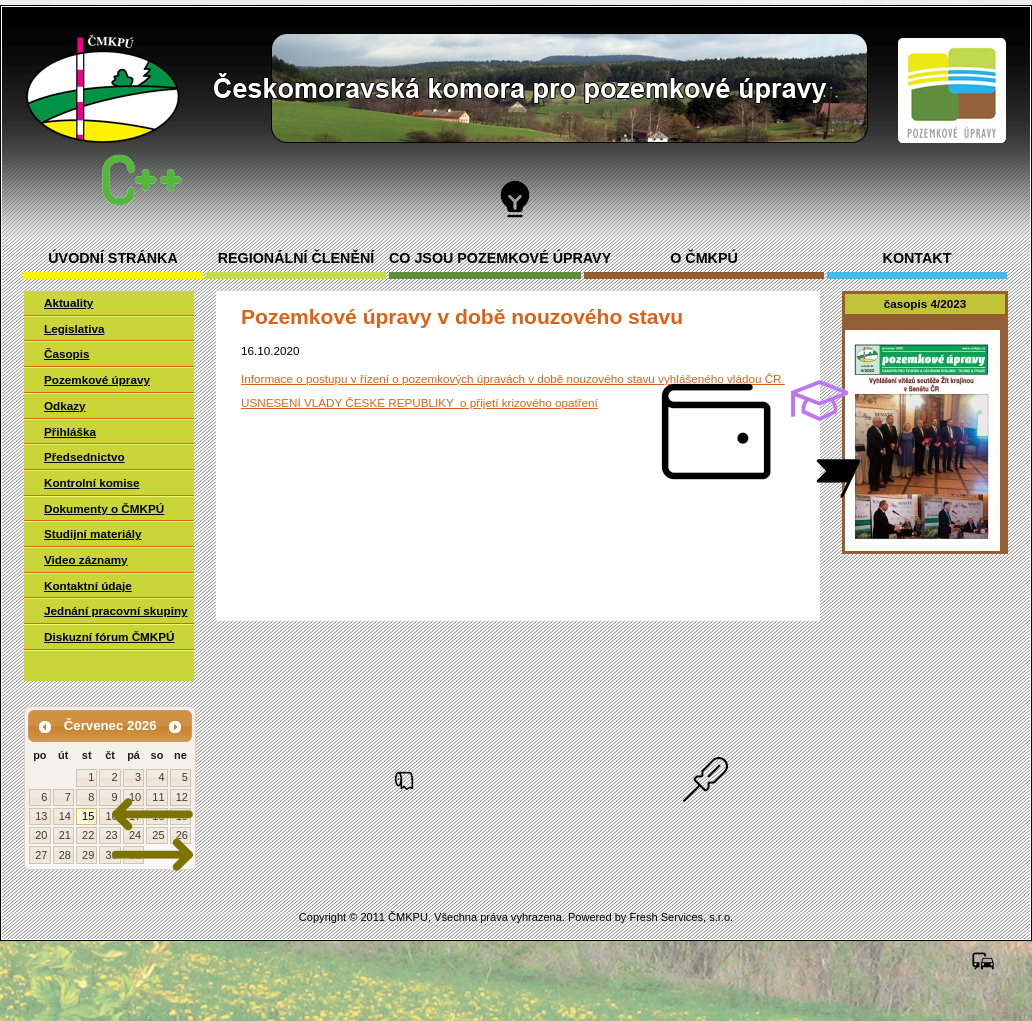 The height and width of the screenshot is (1021, 1032). Describe the element at coordinates (837, 476) in the screenshot. I see `flag or mark an item for follow-up` at that location.